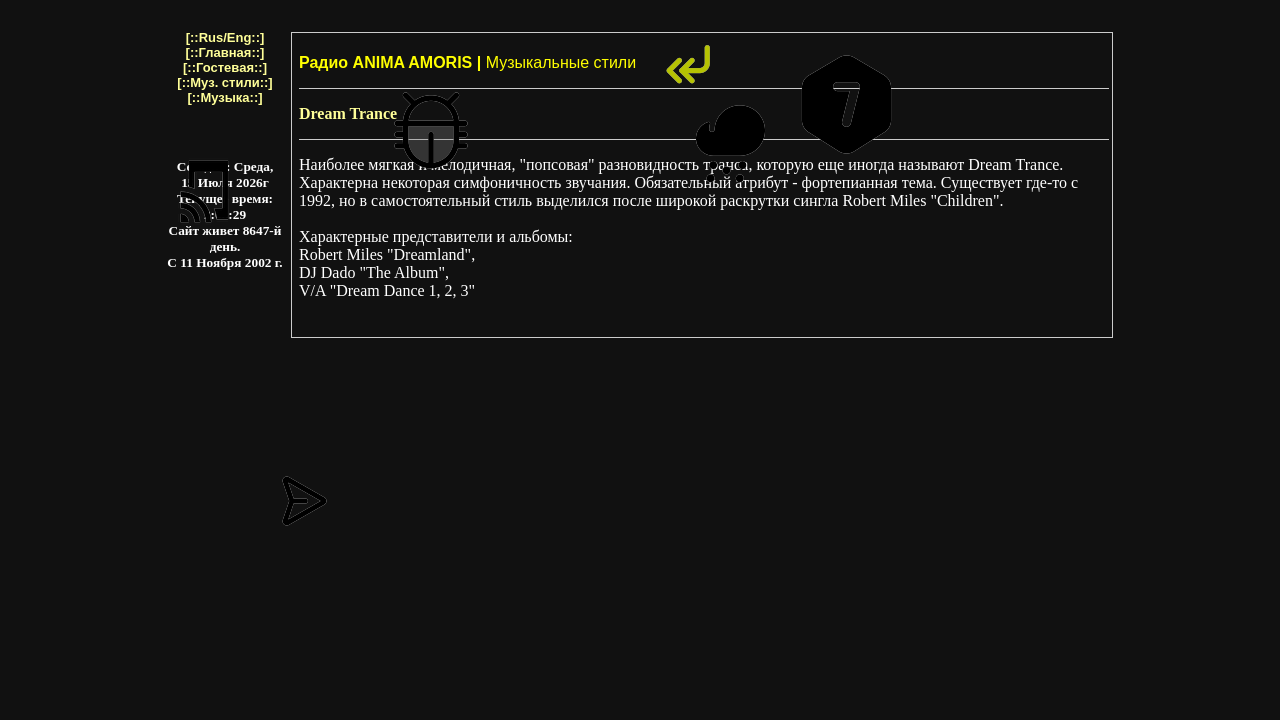 Image resolution: width=1280 pixels, height=720 pixels. What do you see at coordinates (431, 129) in the screenshot?
I see `report a bug or issue` at bounding box center [431, 129].